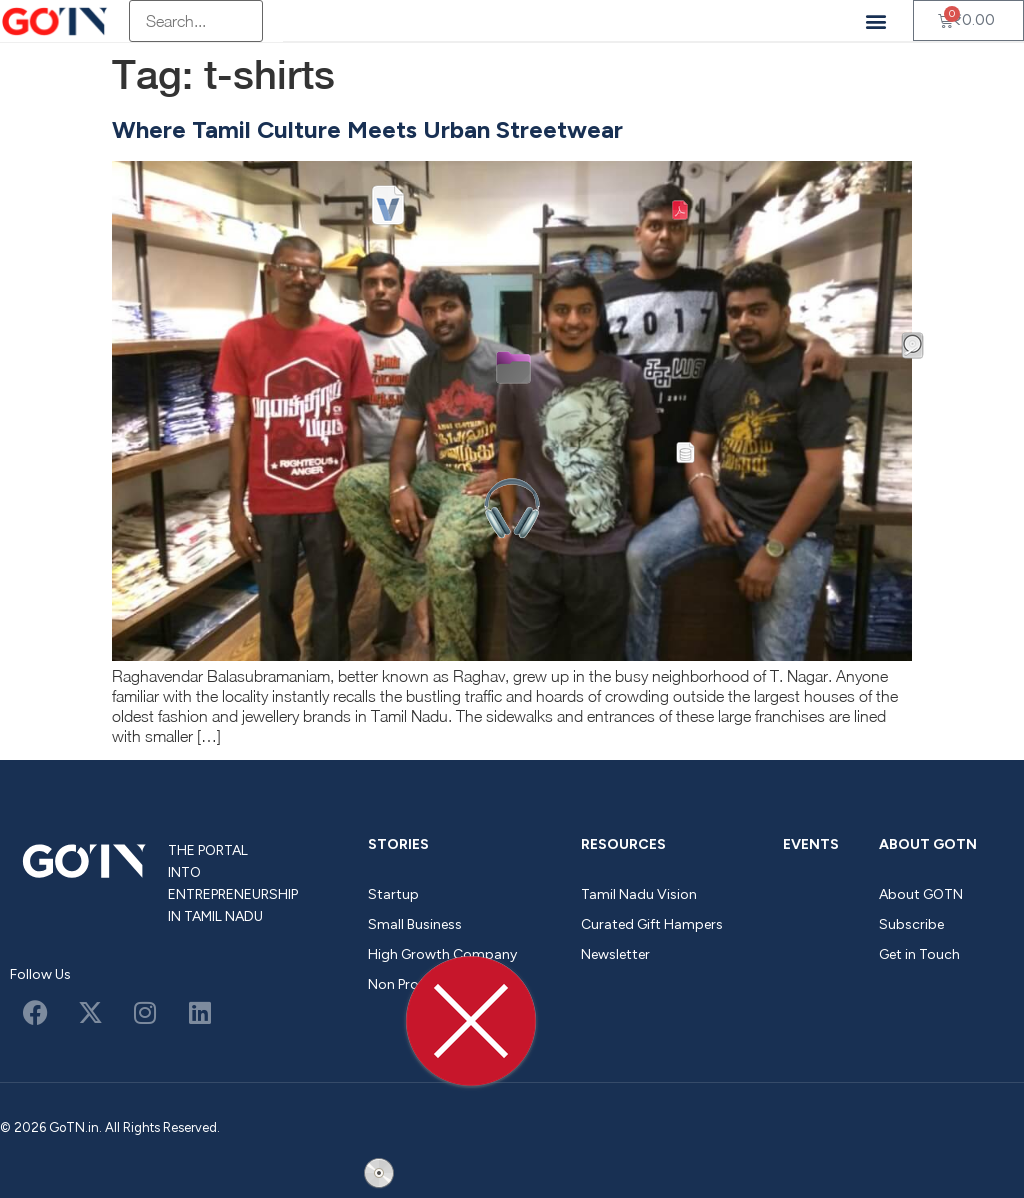 This screenshot has height=1198, width=1024. Describe the element at coordinates (512, 508) in the screenshot. I see `bluetooth headphones connected` at that location.